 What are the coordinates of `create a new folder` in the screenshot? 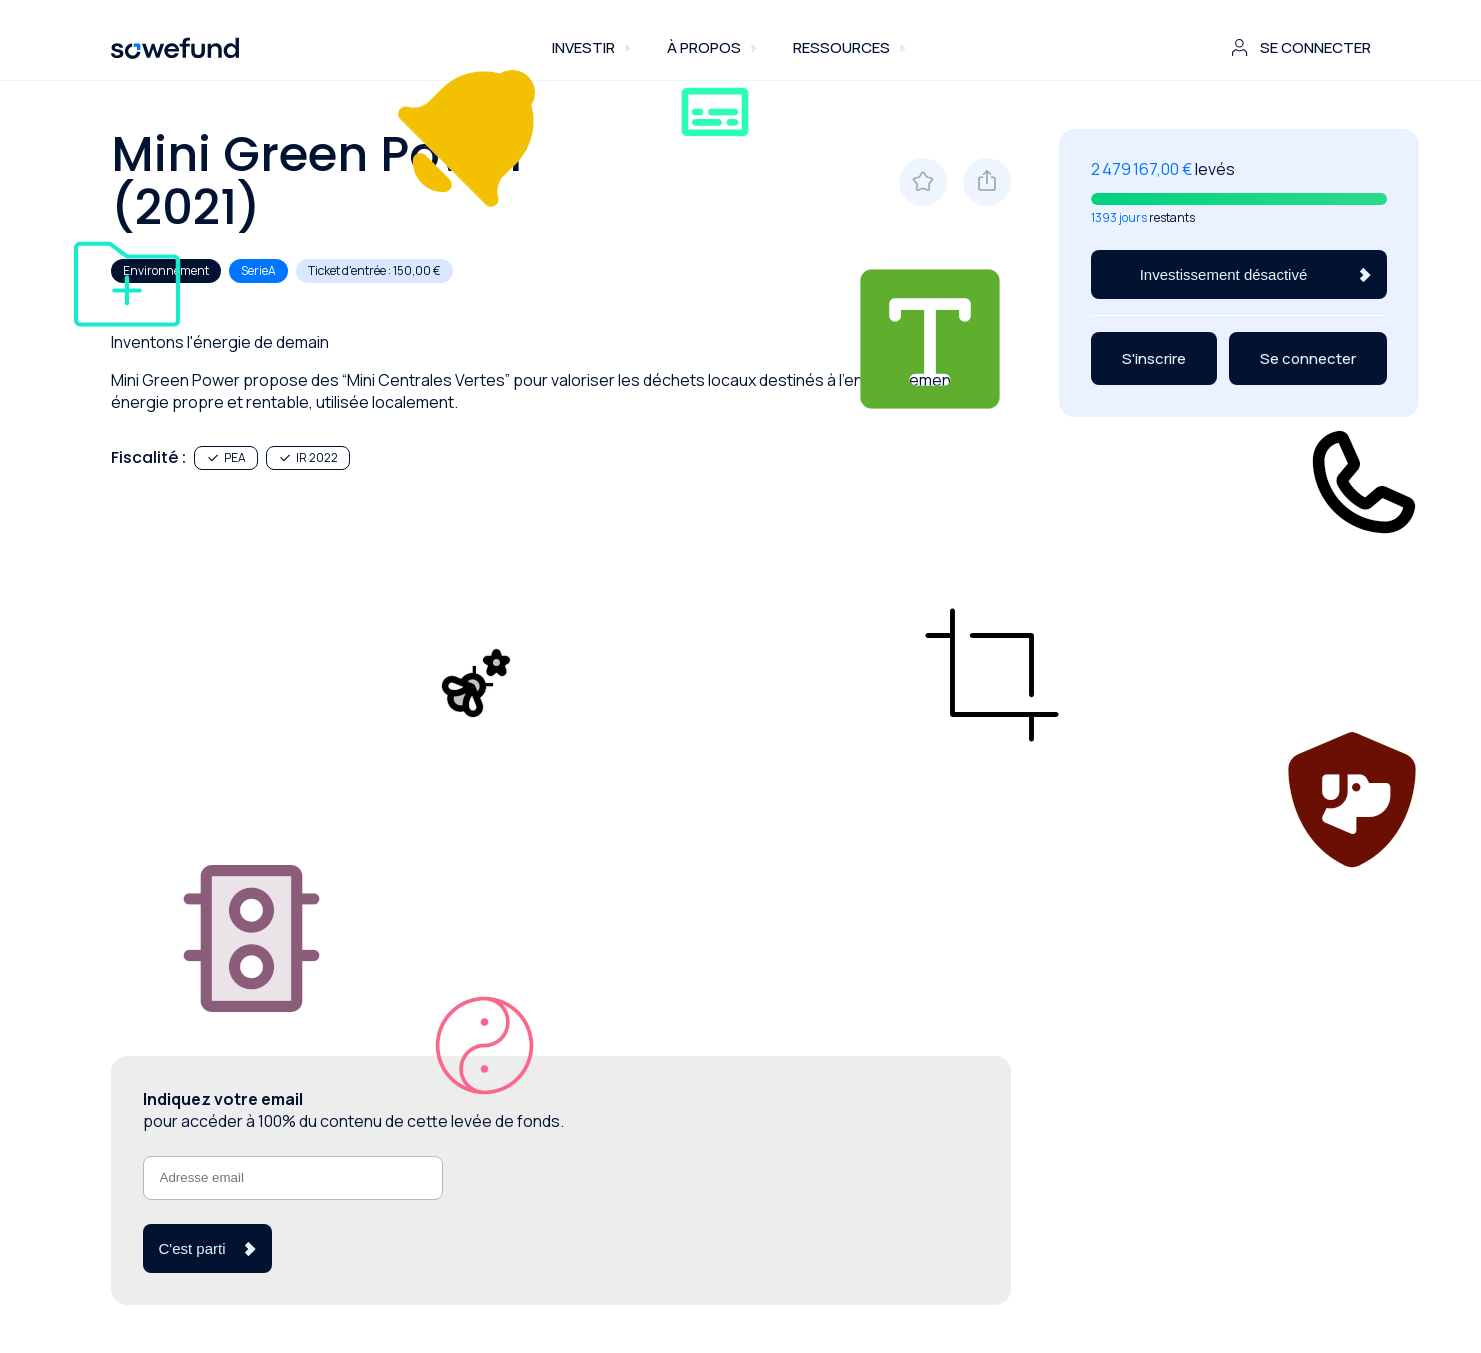 It's located at (127, 282).